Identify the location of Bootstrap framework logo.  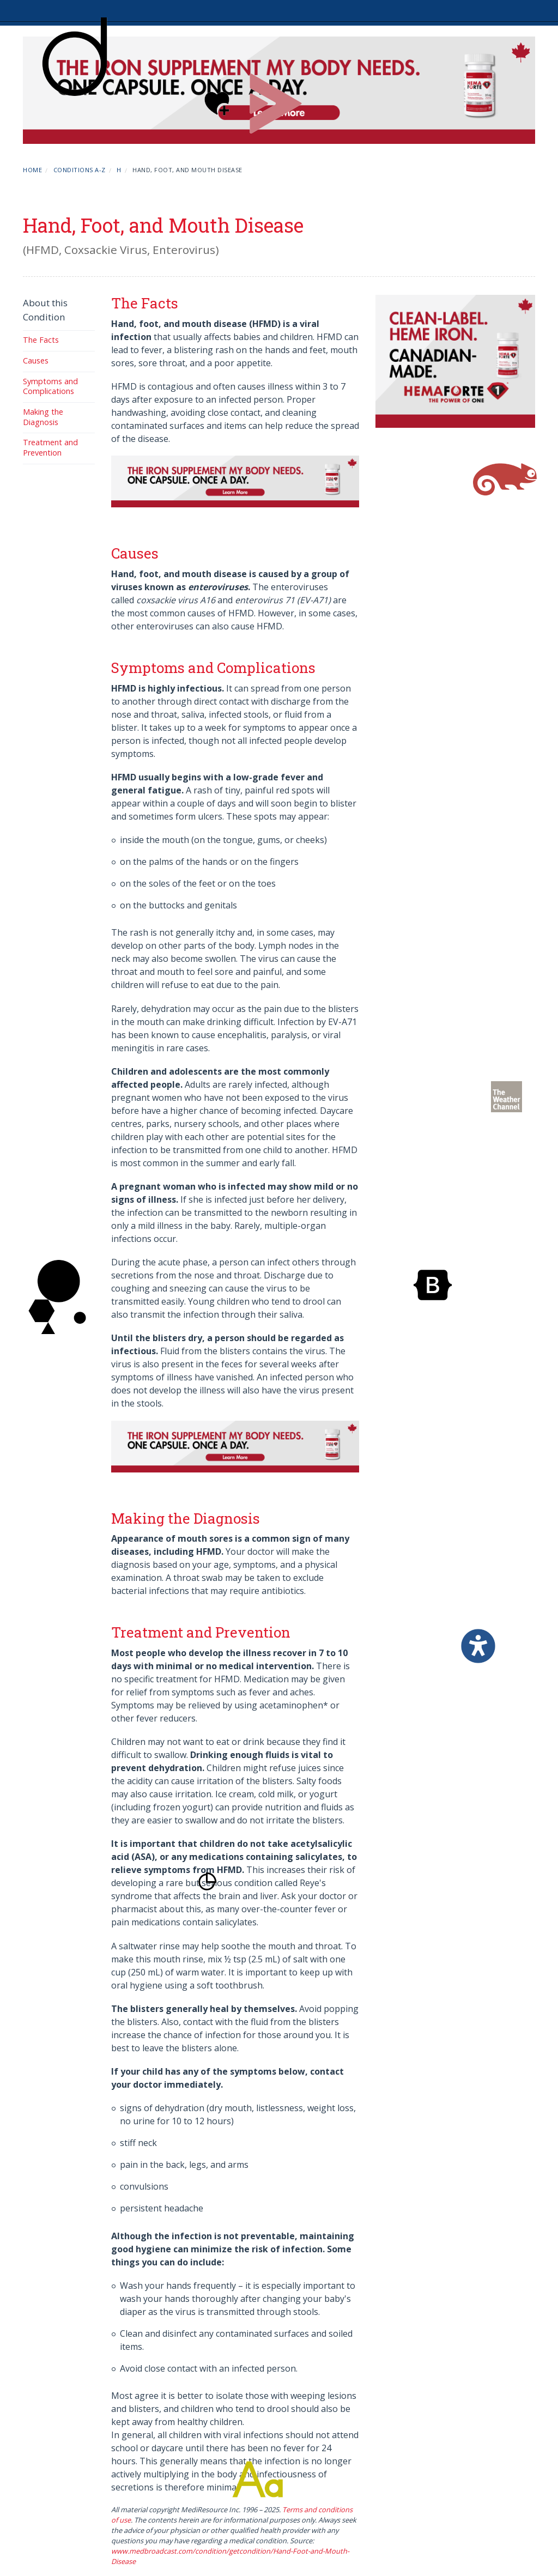
(433, 1285).